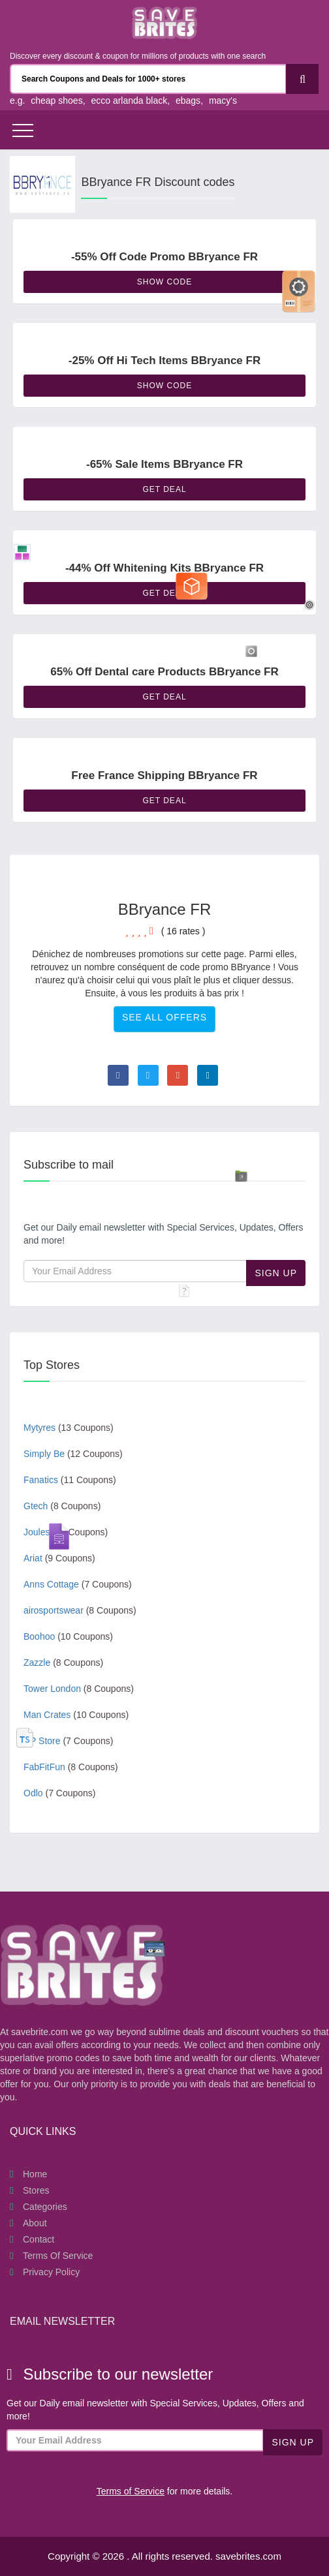  I want to click on open system settings, so click(309, 605).